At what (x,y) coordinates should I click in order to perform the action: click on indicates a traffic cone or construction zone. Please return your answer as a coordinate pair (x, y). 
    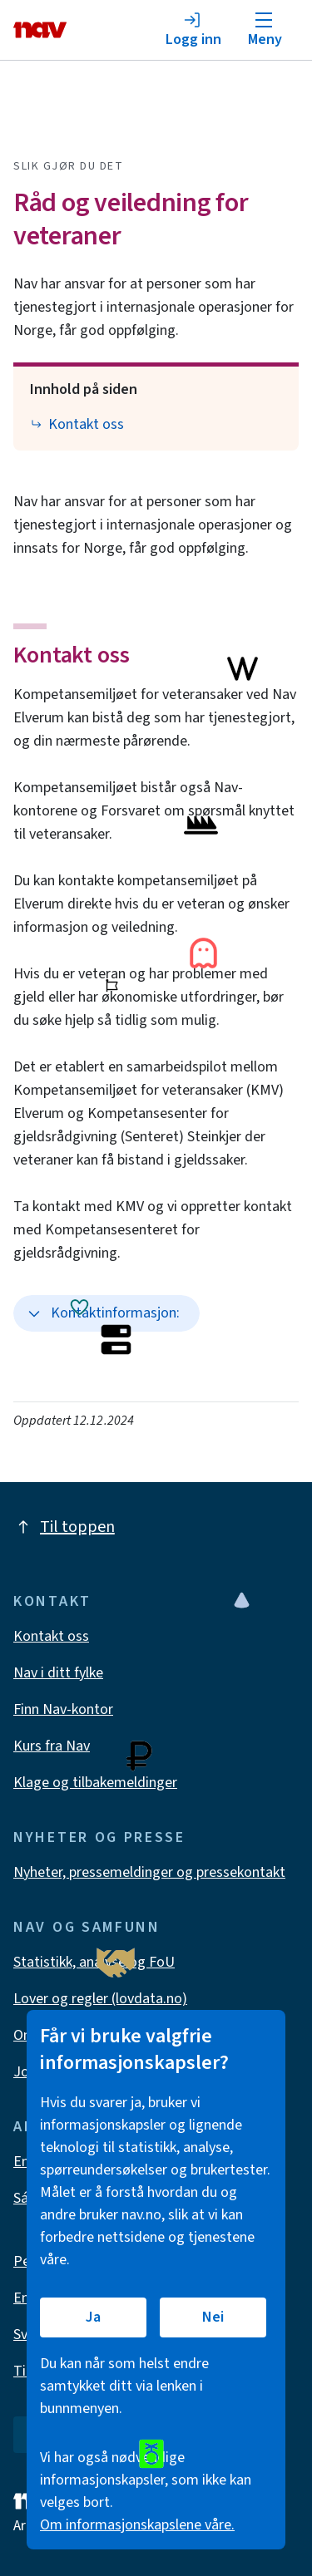
    Looking at the image, I should click on (241, 1600).